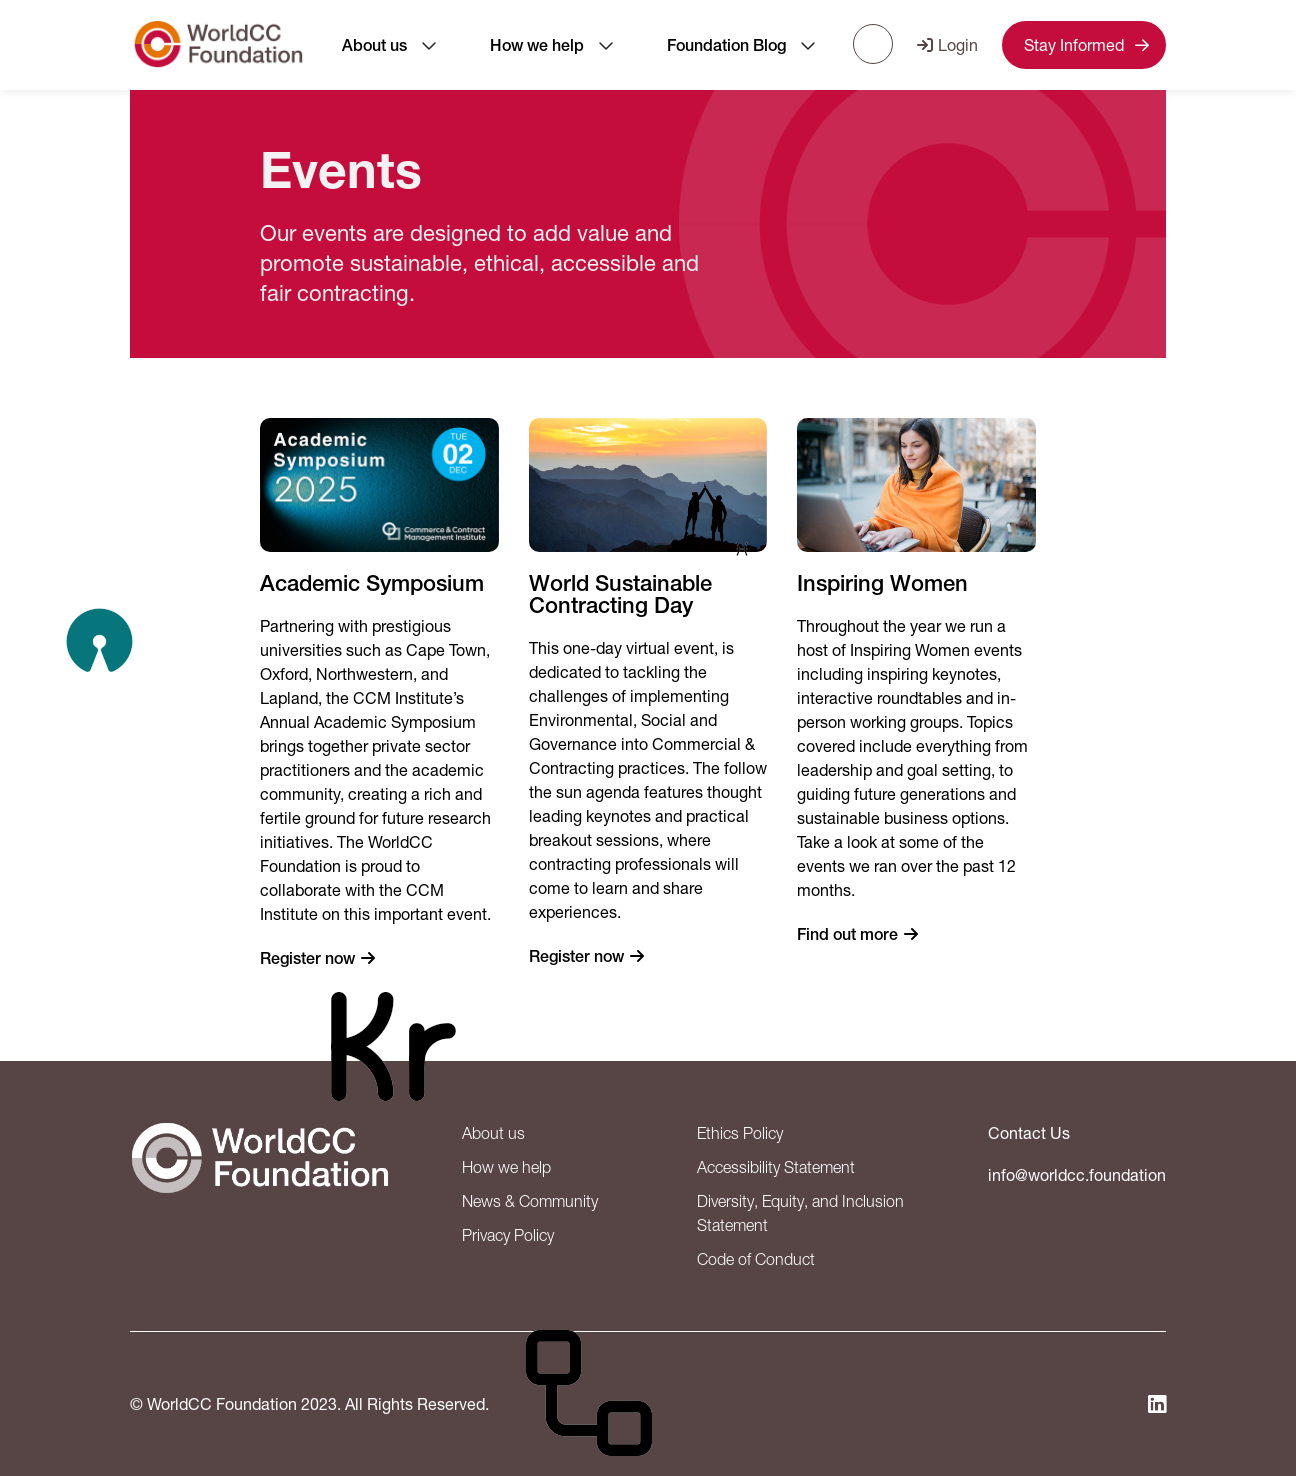  What do you see at coordinates (393, 1046) in the screenshot?
I see `indicates swedish krona currency` at bounding box center [393, 1046].